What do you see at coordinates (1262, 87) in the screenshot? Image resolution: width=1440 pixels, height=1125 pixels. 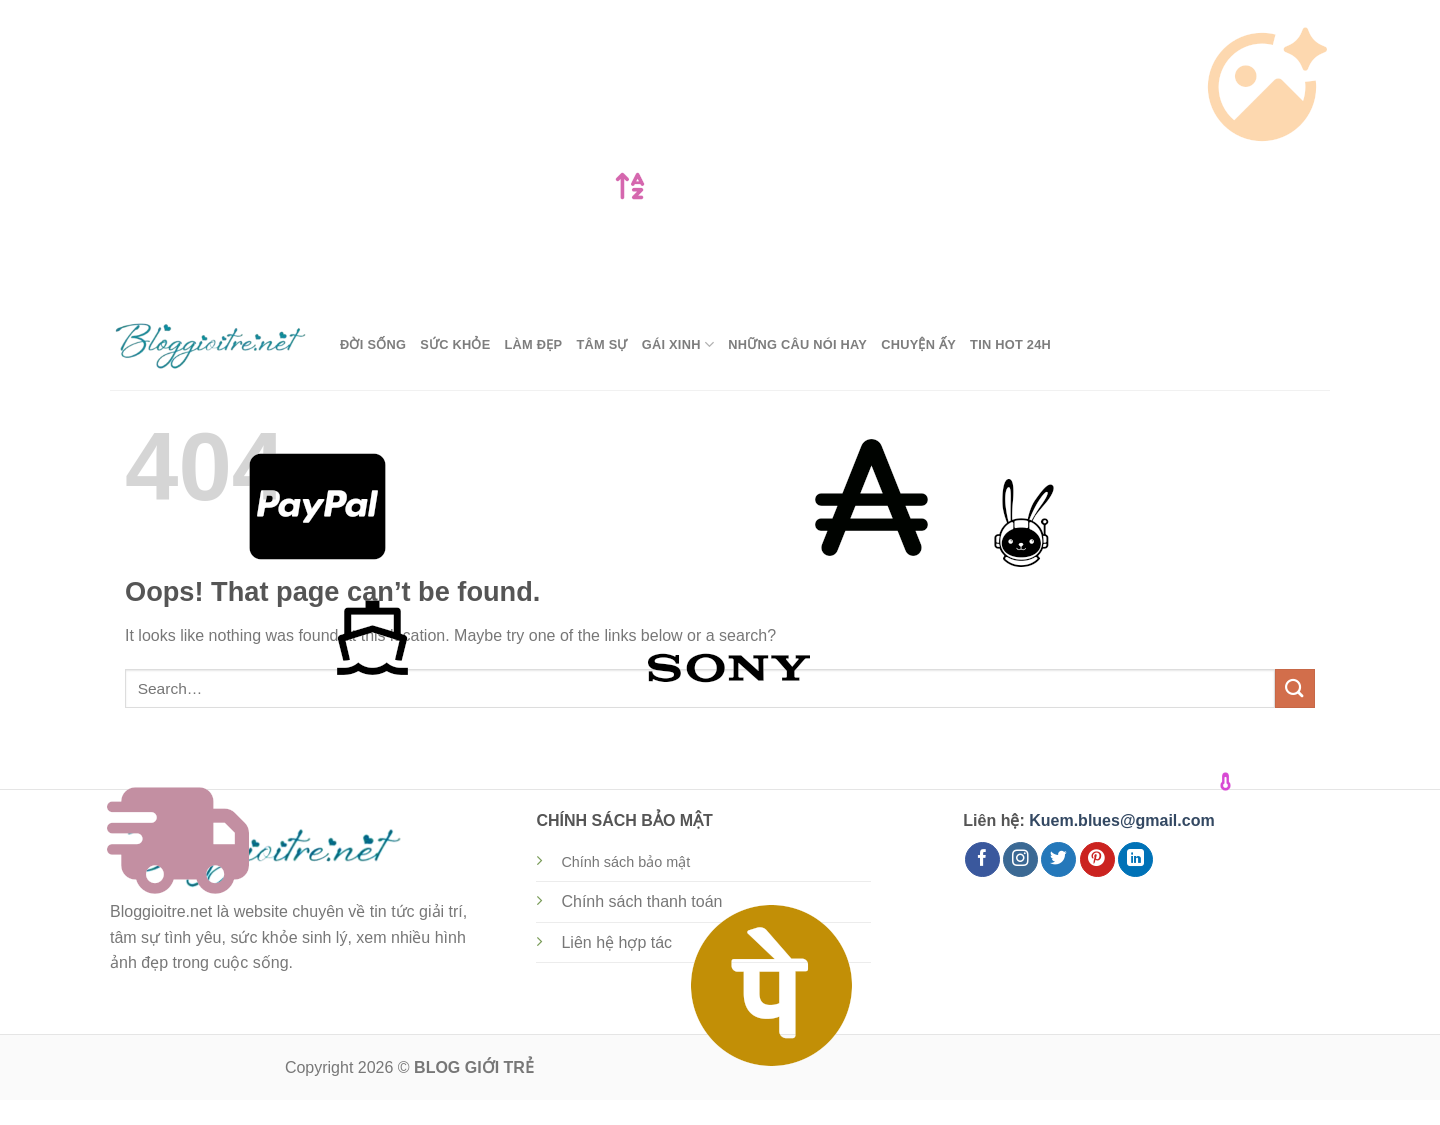 I see `generate ai-enhanced image` at bounding box center [1262, 87].